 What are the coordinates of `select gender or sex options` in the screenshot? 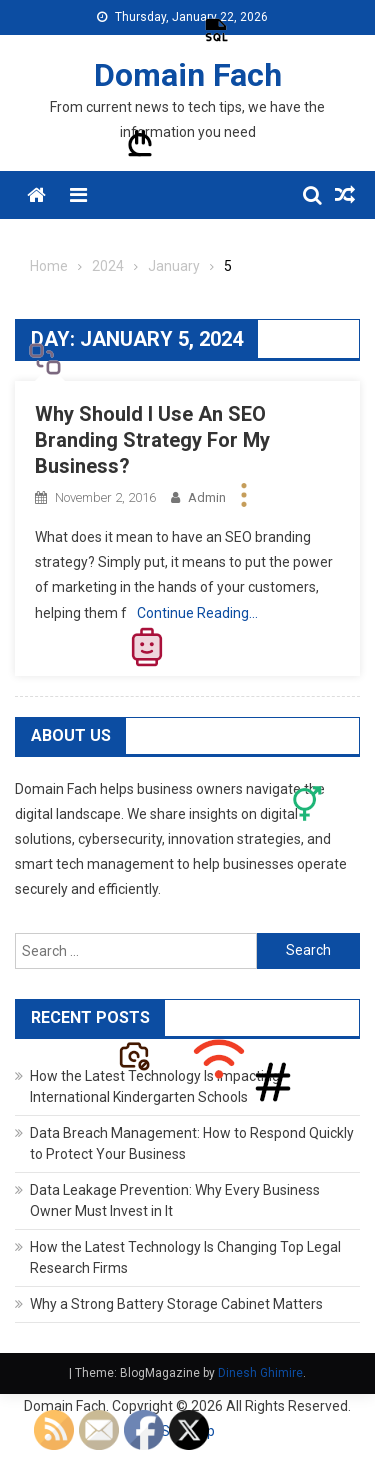 It's located at (307, 803).